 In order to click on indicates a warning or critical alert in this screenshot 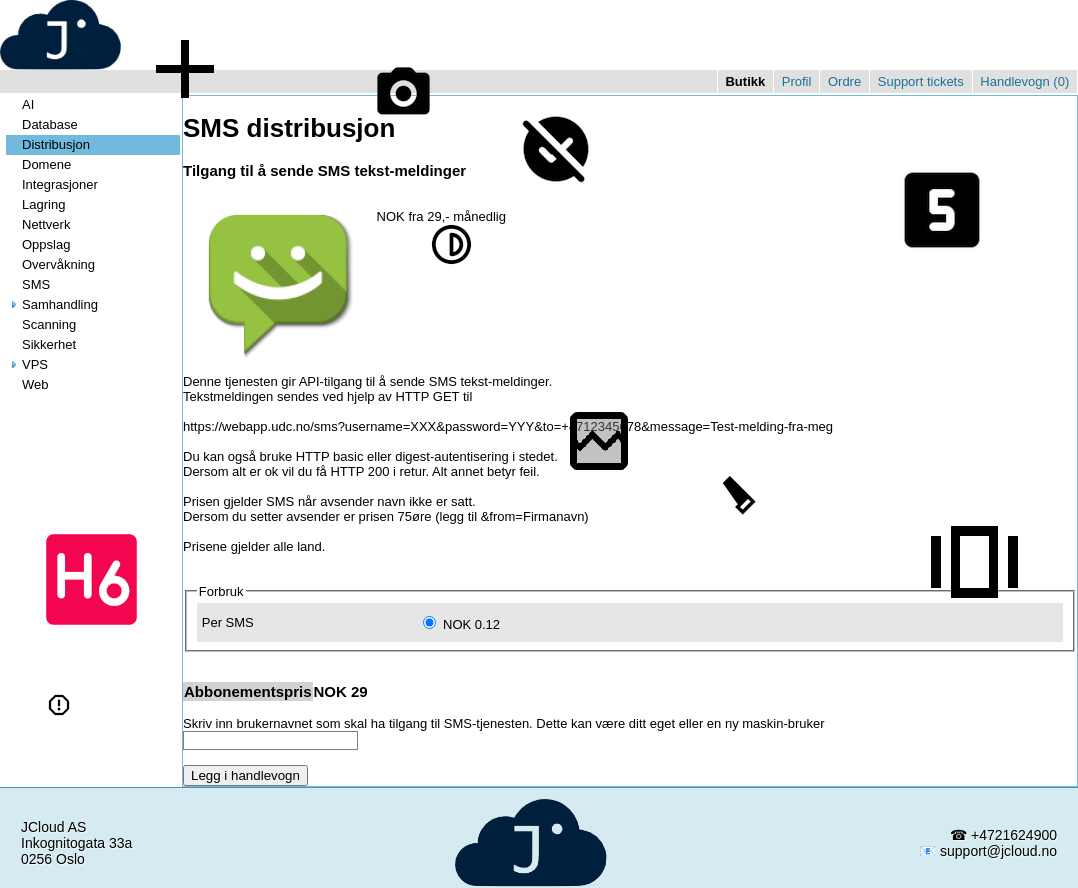, I will do `click(59, 705)`.